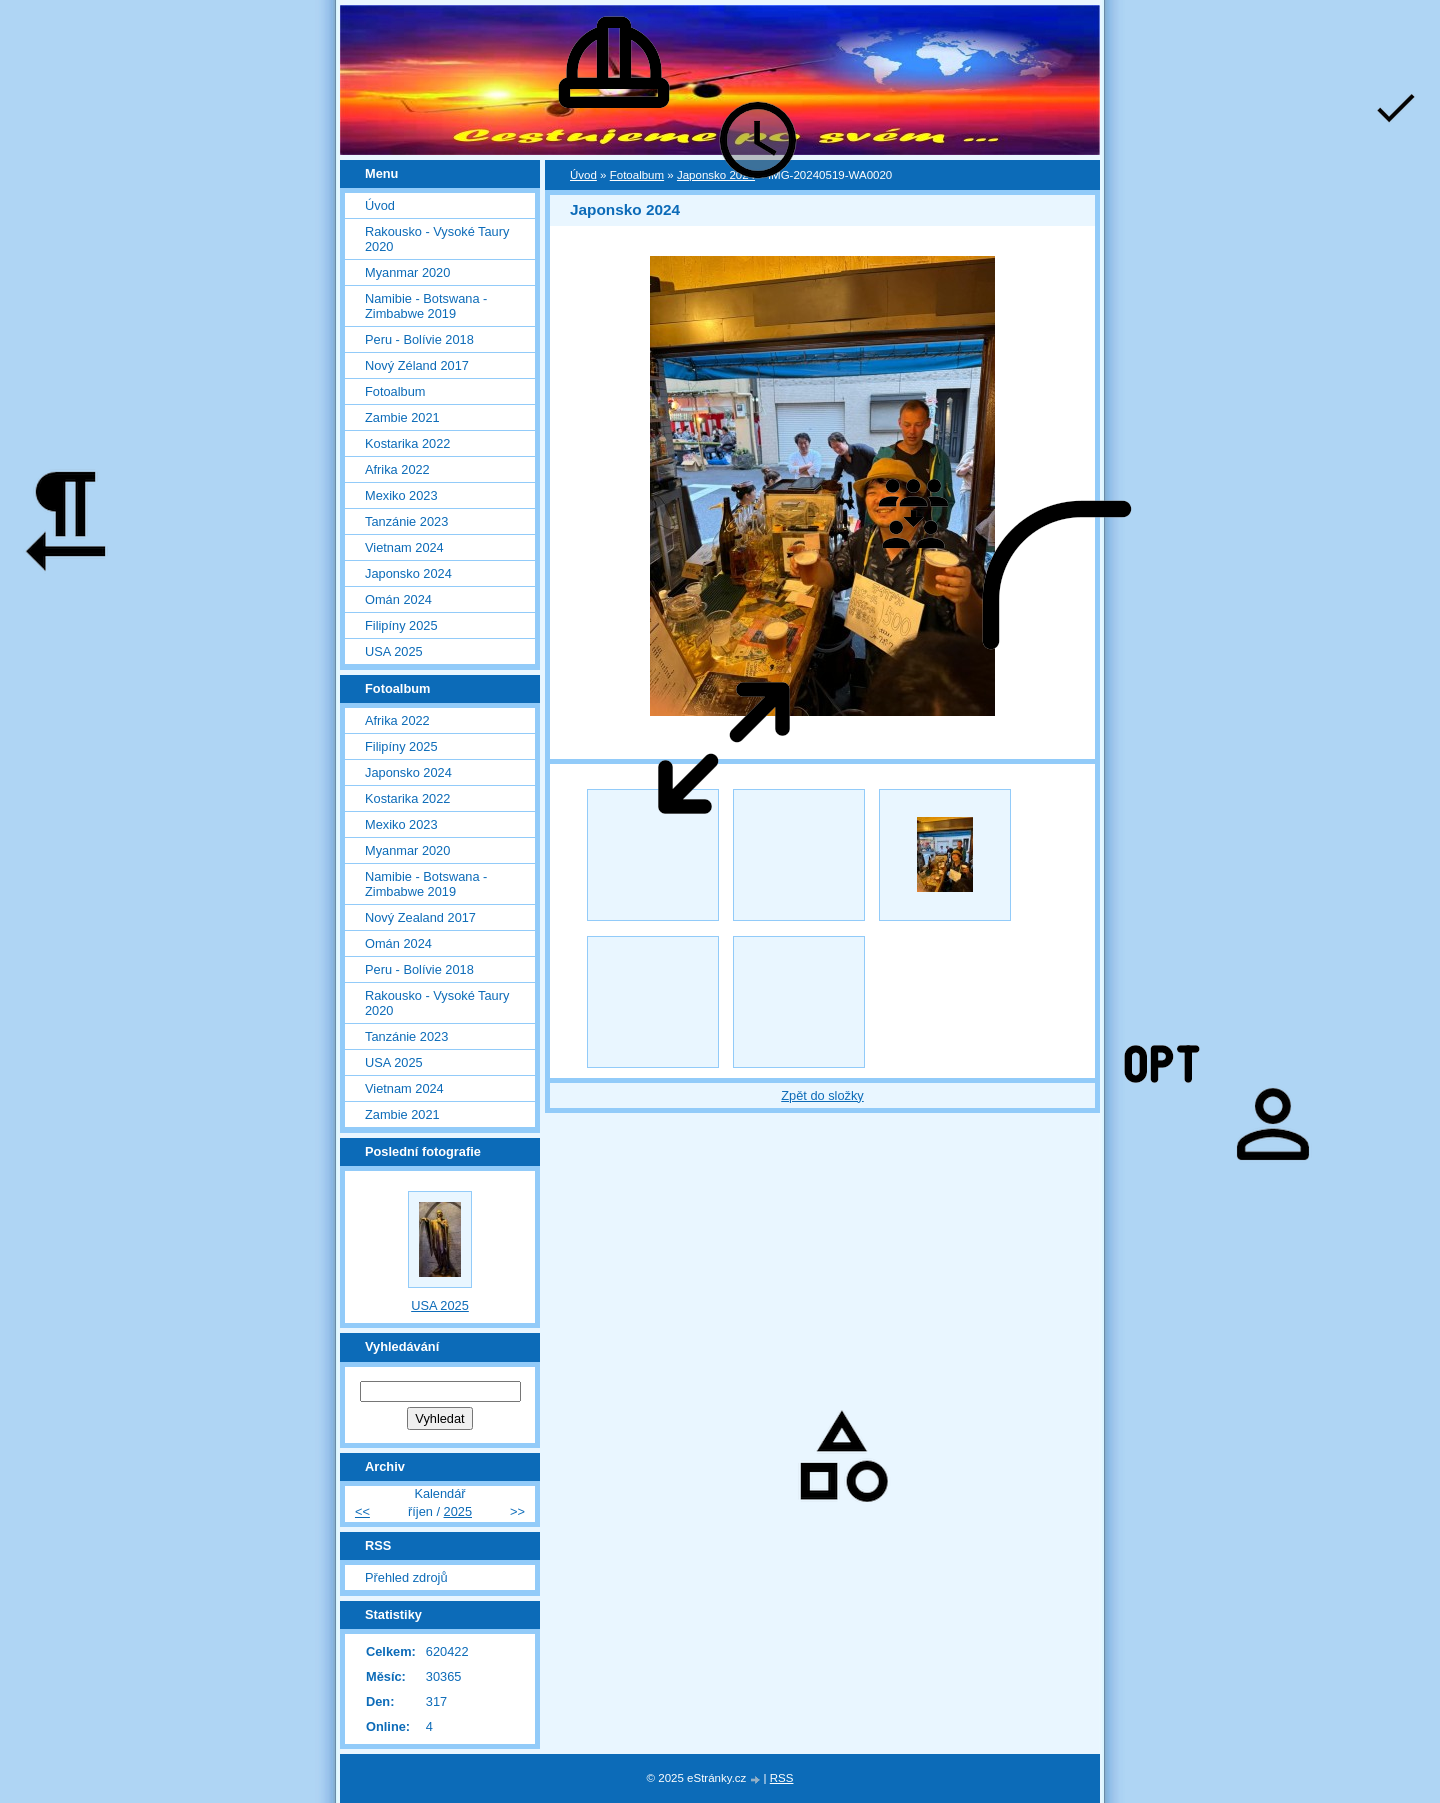 This screenshot has height=1803, width=1440. Describe the element at coordinates (65, 521) in the screenshot. I see `switch text direction to right-to-left` at that location.